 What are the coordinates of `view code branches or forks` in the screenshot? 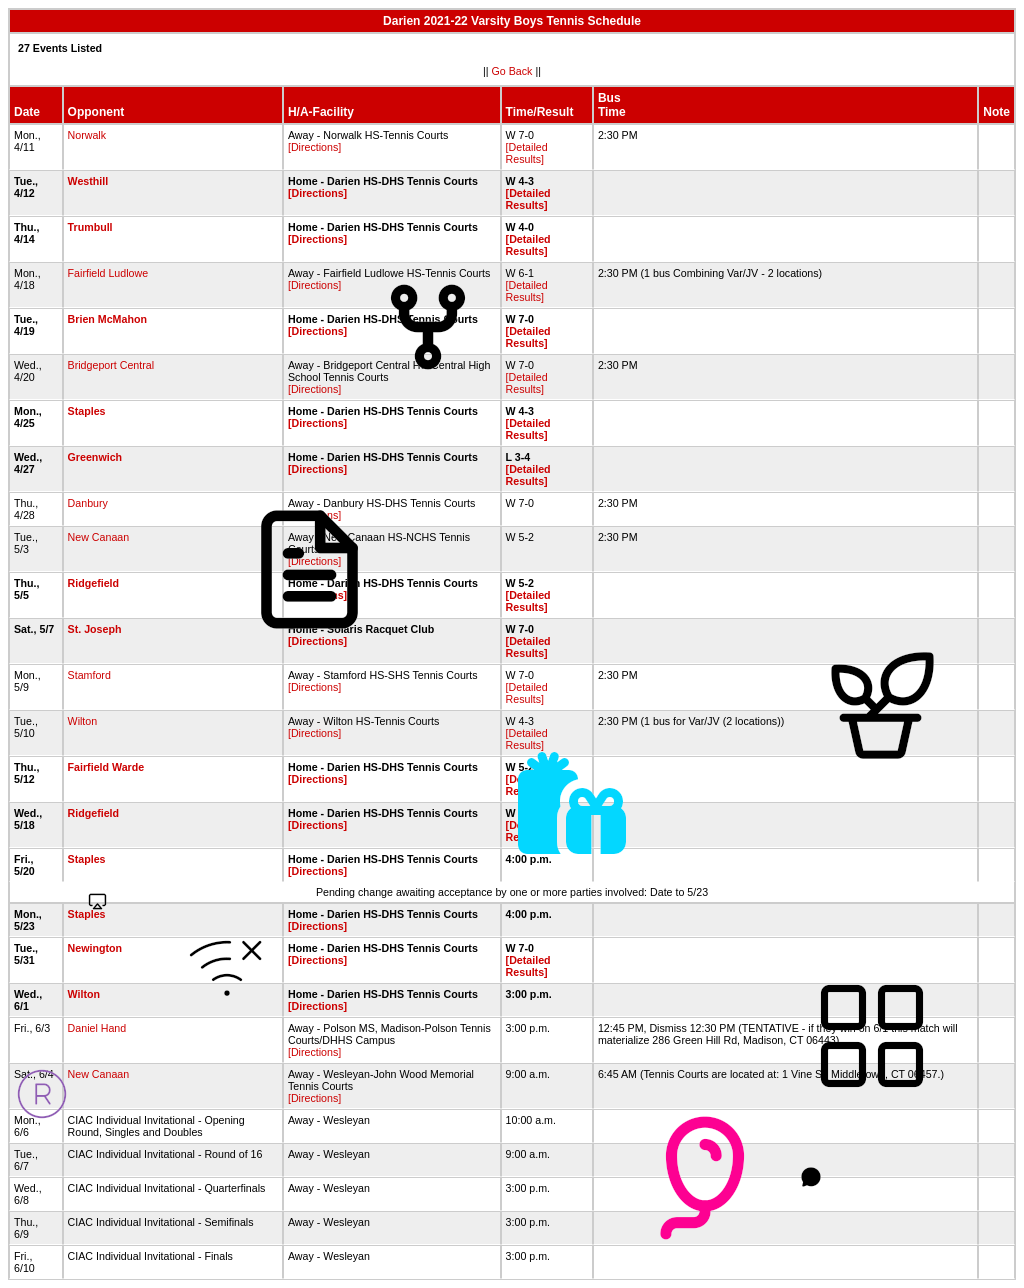 It's located at (428, 327).